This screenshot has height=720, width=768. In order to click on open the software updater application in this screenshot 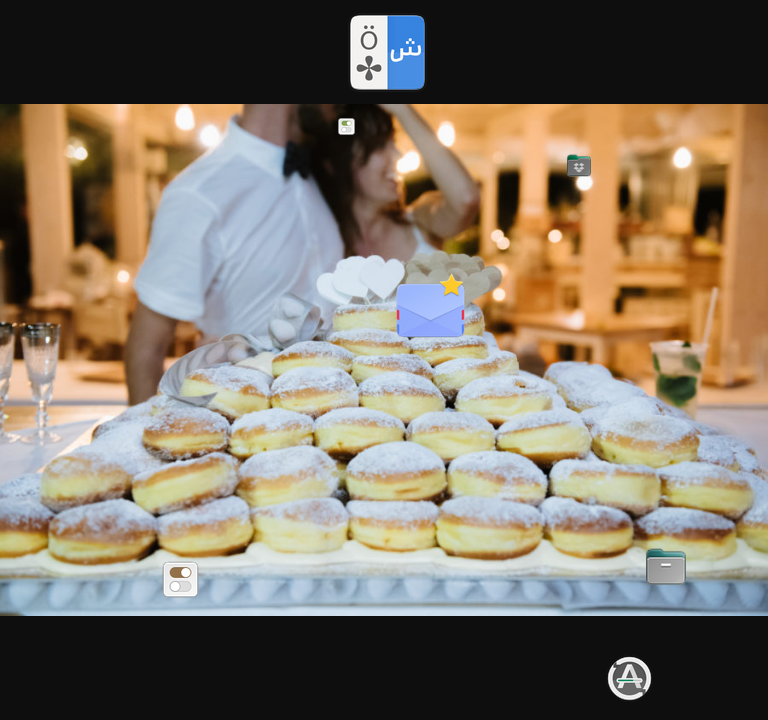, I will do `click(629, 678)`.